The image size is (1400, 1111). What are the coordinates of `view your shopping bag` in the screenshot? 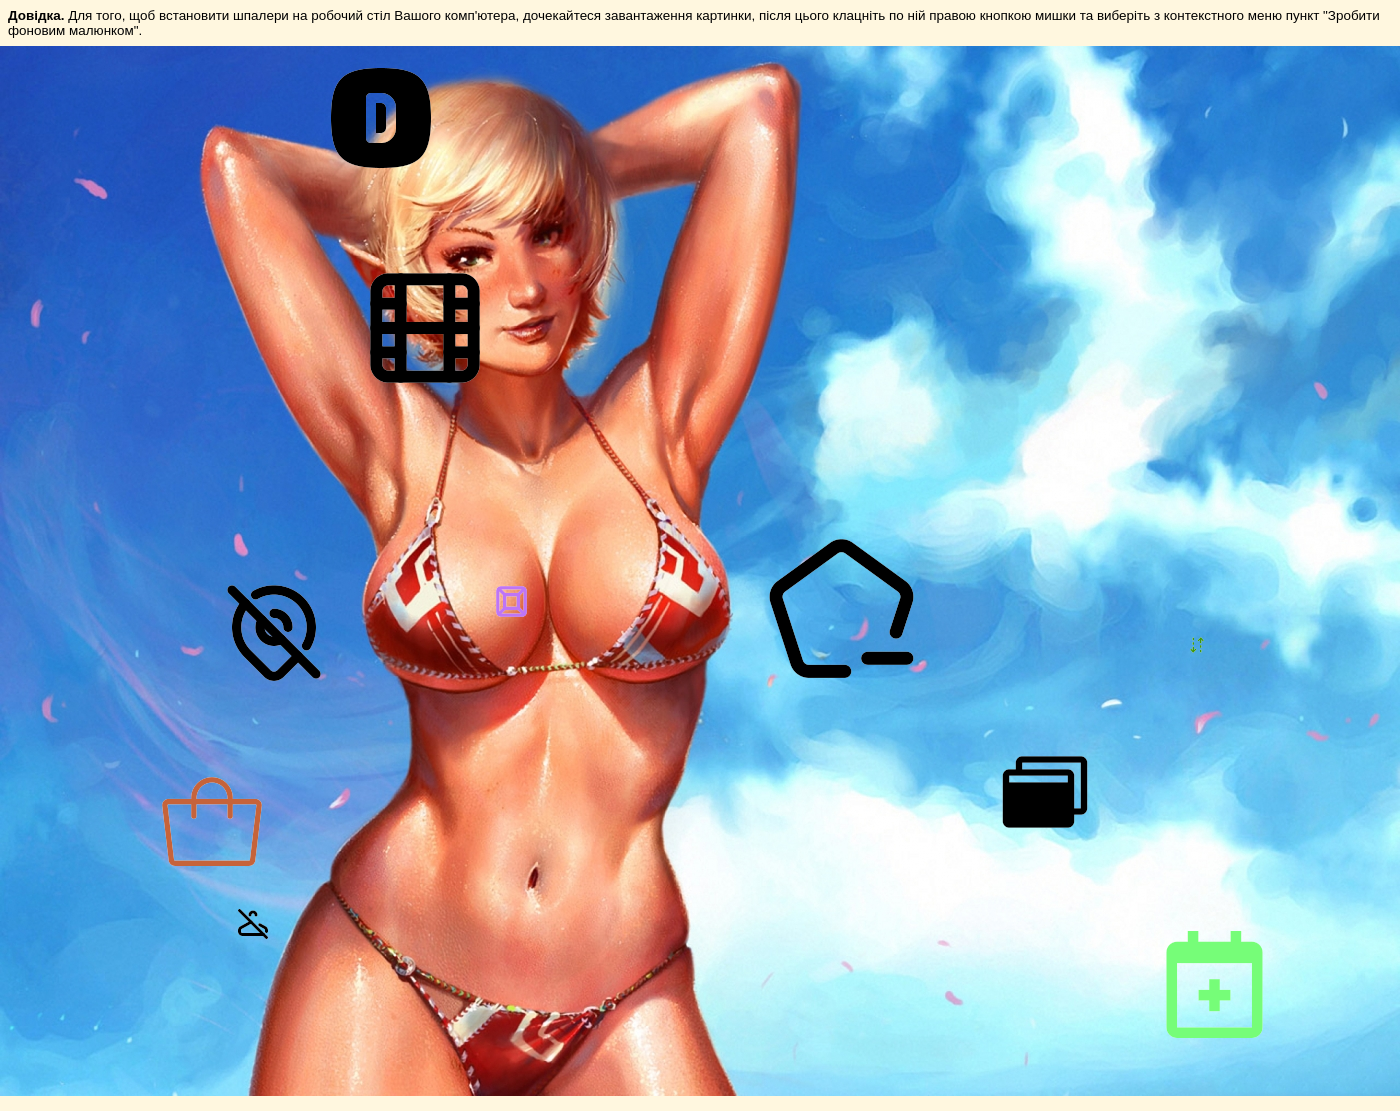 It's located at (212, 827).